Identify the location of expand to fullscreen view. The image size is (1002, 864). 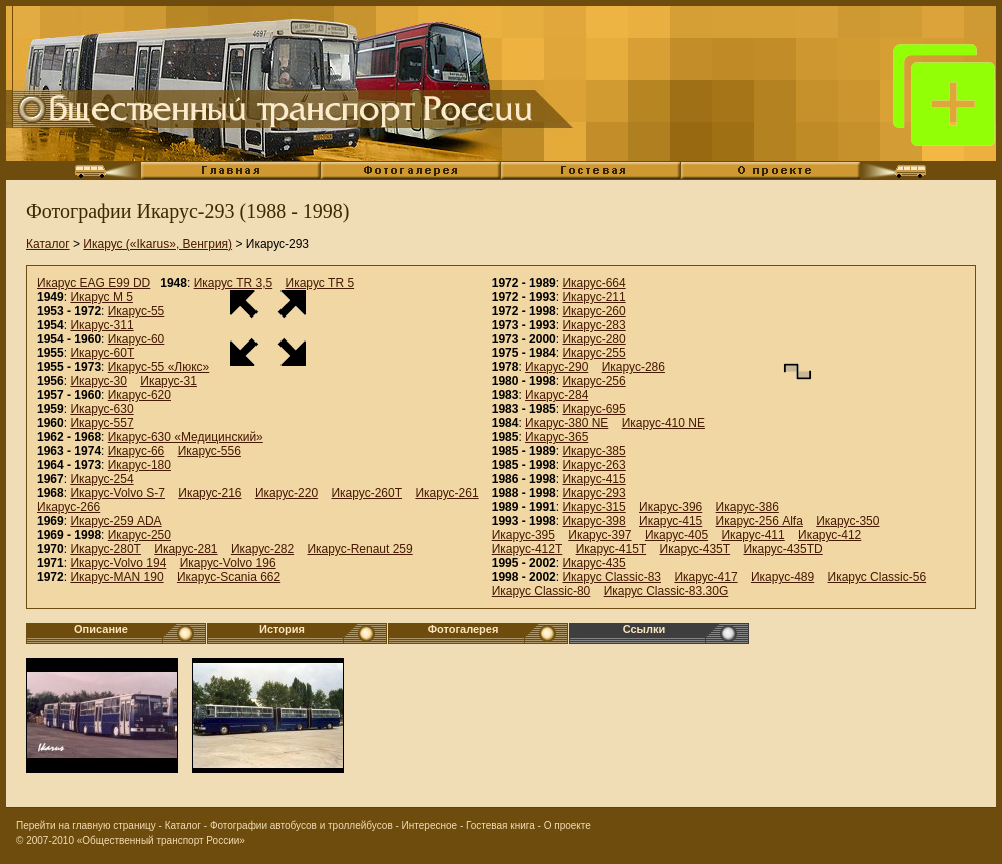
(268, 328).